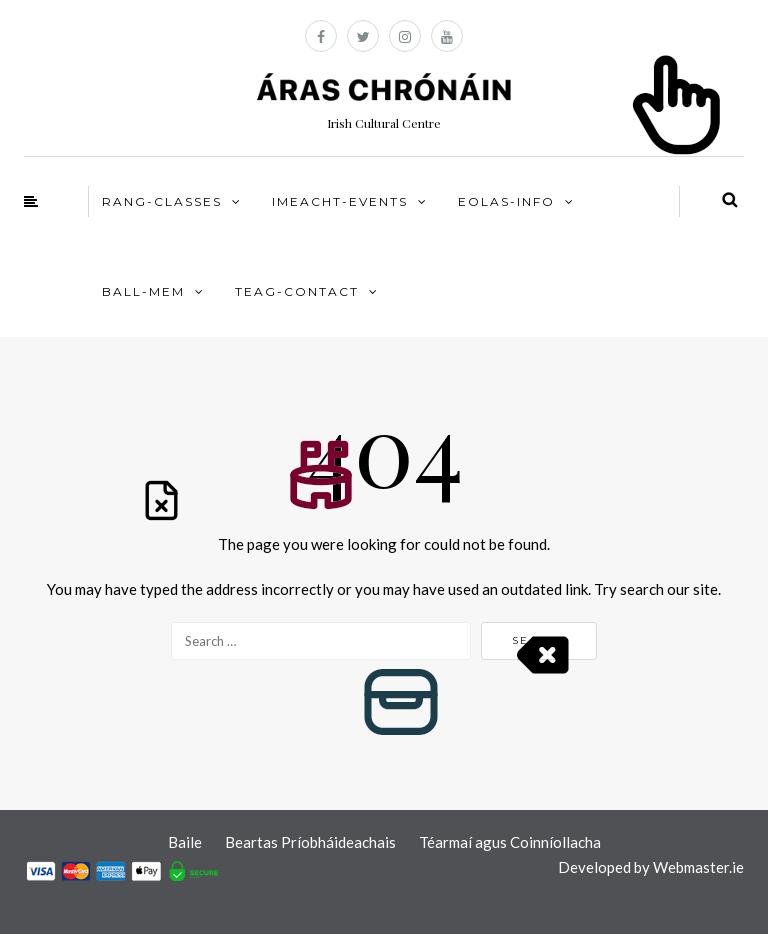 The height and width of the screenshot is (934, 768). I want to click on delete or remove a file, so click(161, 500).